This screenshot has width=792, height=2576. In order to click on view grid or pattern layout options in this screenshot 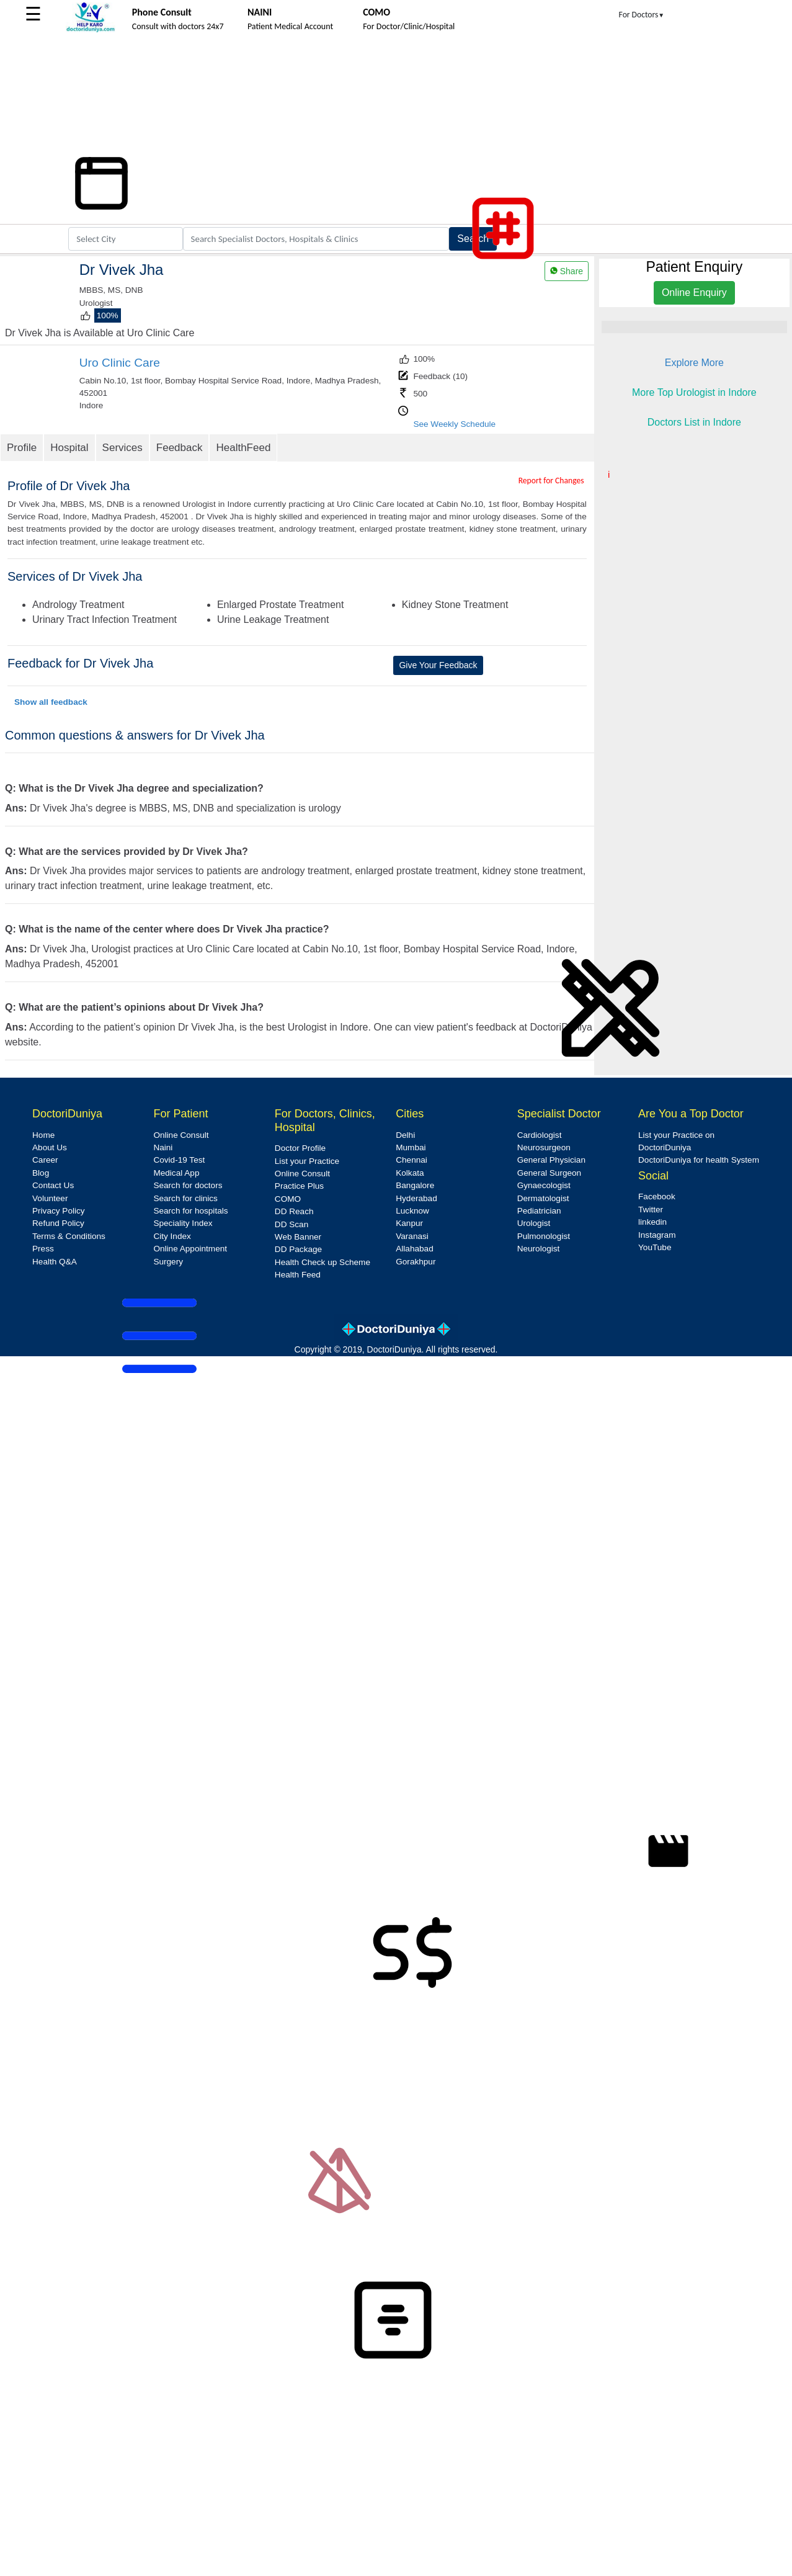, I will do `click(503, 228)`.